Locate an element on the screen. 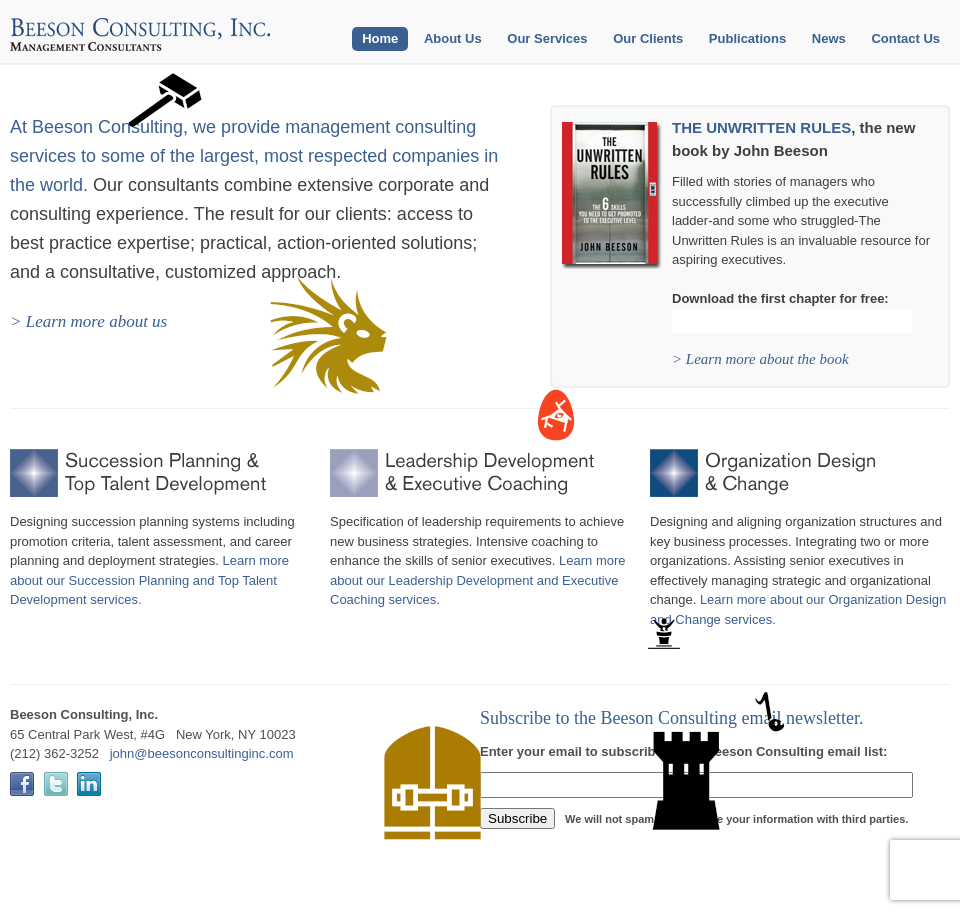 Image resolution: width=960 pixels, height=914 pixels. view creature or monster egg details is located at coordinates (556, 415).